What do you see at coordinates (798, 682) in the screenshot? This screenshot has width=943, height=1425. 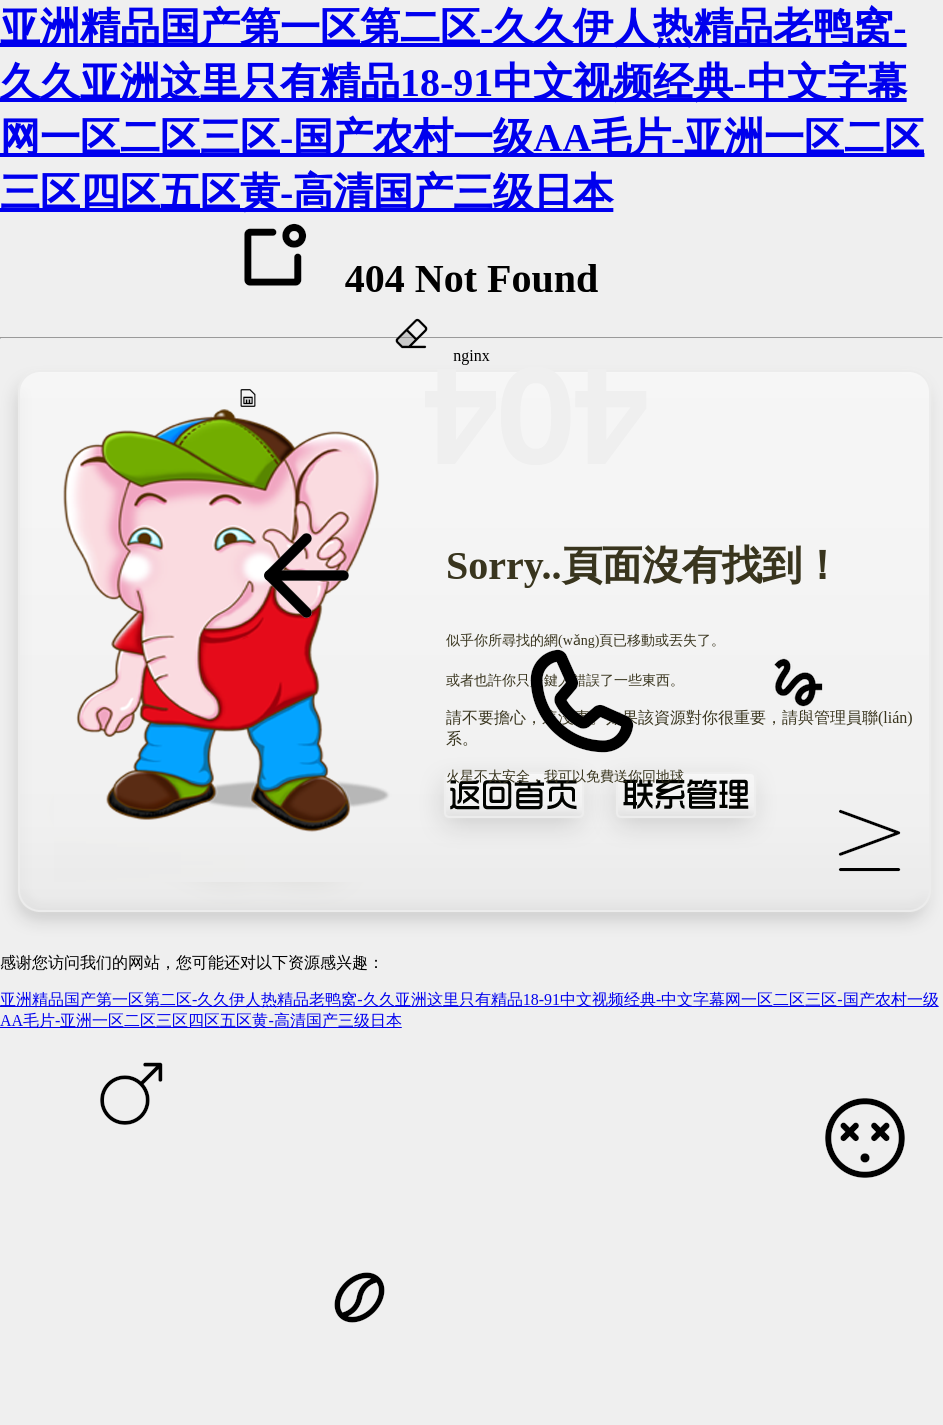 I see `access gesture controls or settings` at bounding box center [798, 682].